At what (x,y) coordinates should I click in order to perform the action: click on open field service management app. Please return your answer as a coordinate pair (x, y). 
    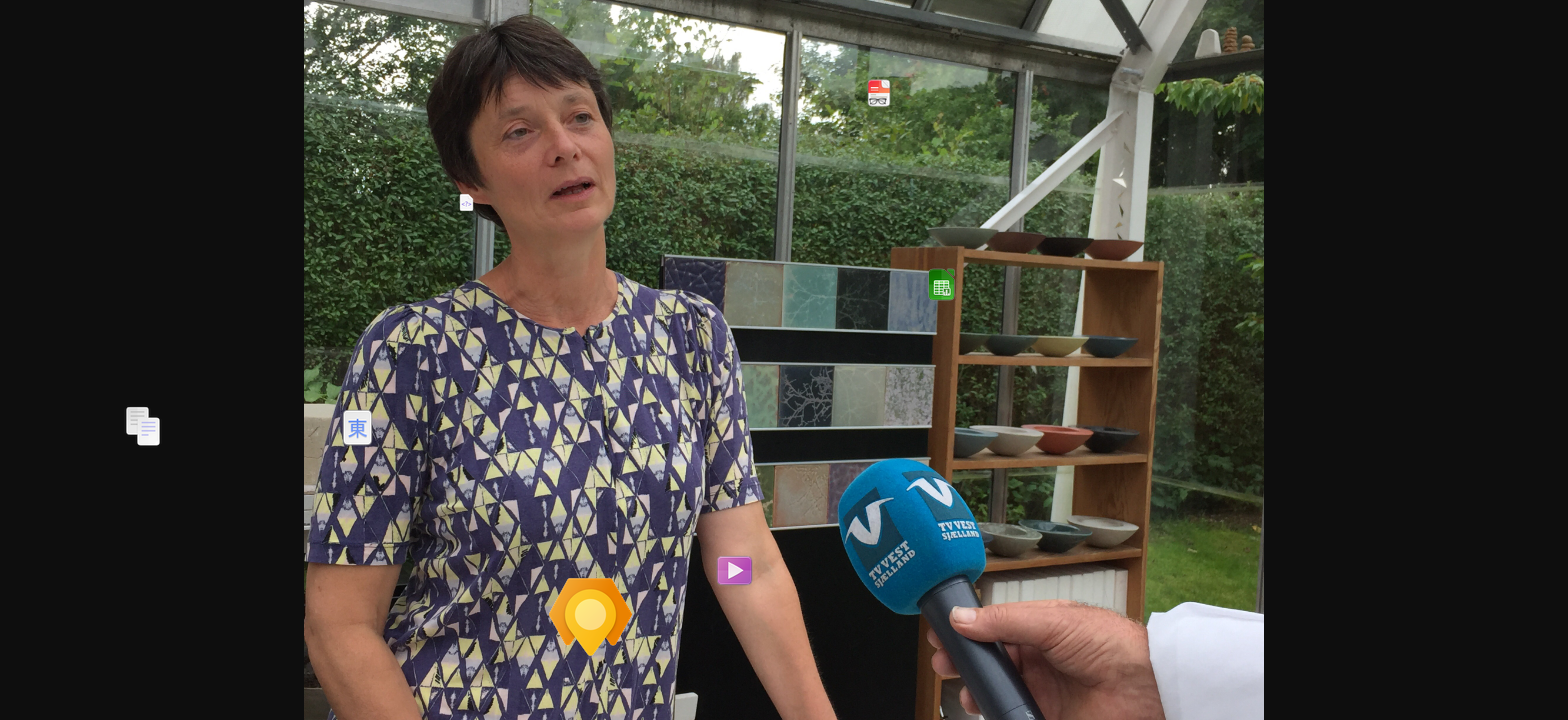
    Looking at the image, I should click on (590, 614).